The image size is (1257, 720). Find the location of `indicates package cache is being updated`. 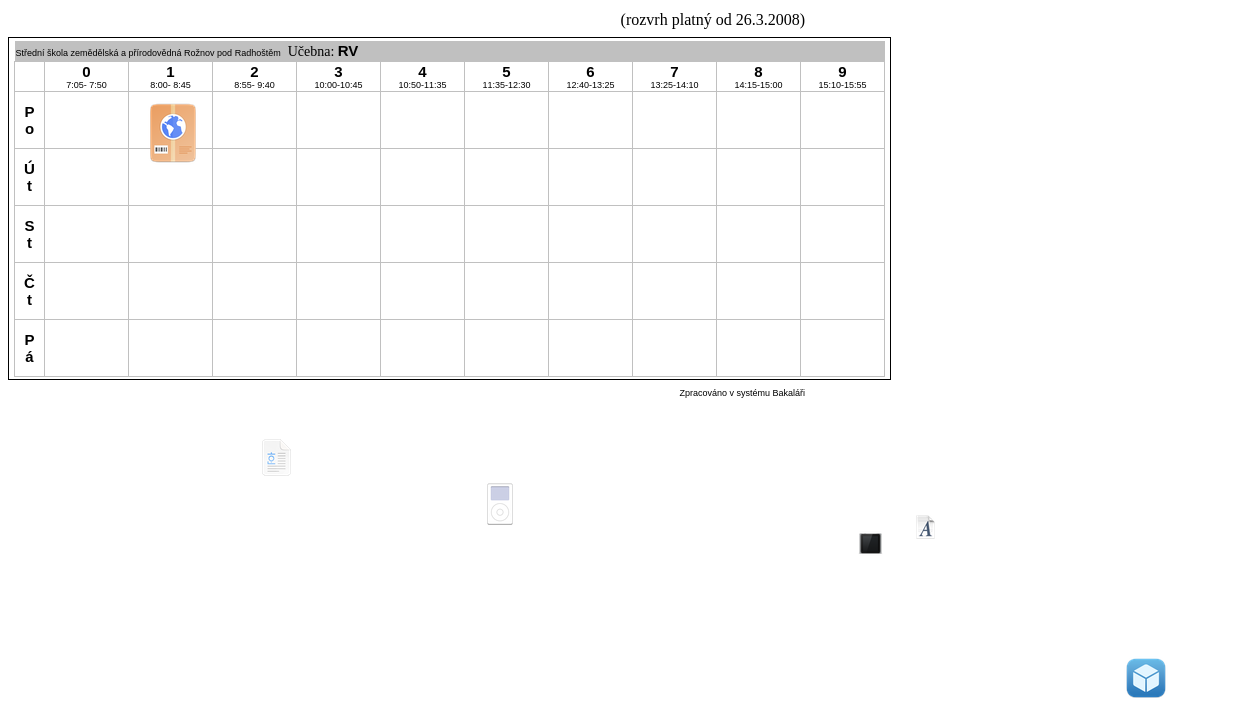

indicates package cache is being updated is located at coordinates (173, 133).